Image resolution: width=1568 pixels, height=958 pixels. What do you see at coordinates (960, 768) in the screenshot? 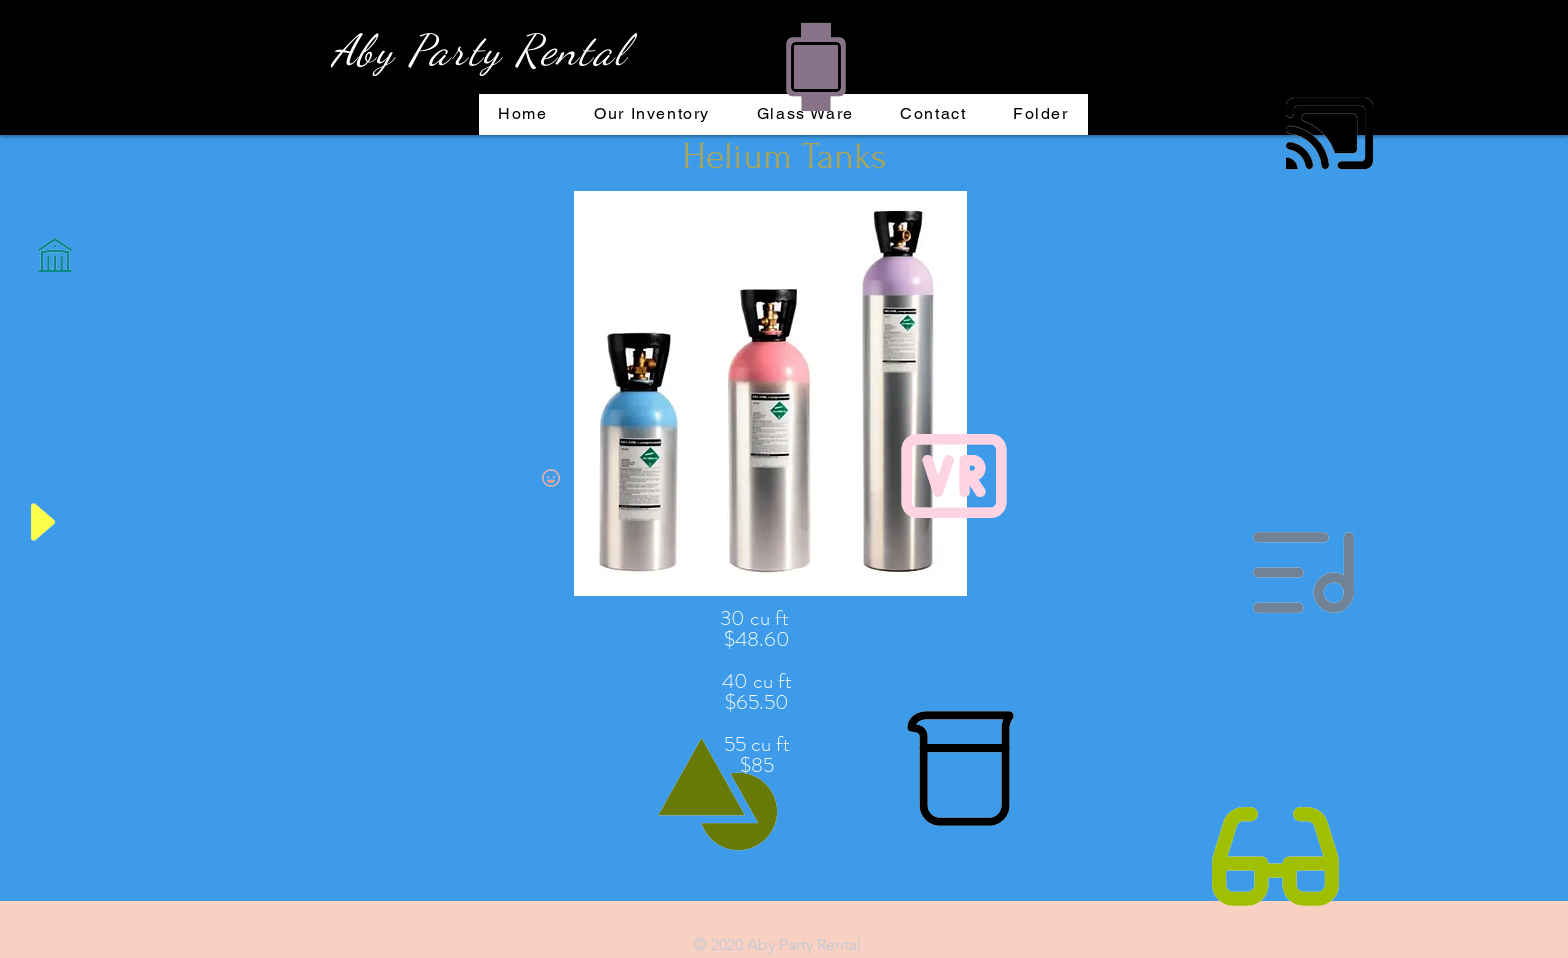
I see `access experimental or beta features` at bounding box center [960, 768].